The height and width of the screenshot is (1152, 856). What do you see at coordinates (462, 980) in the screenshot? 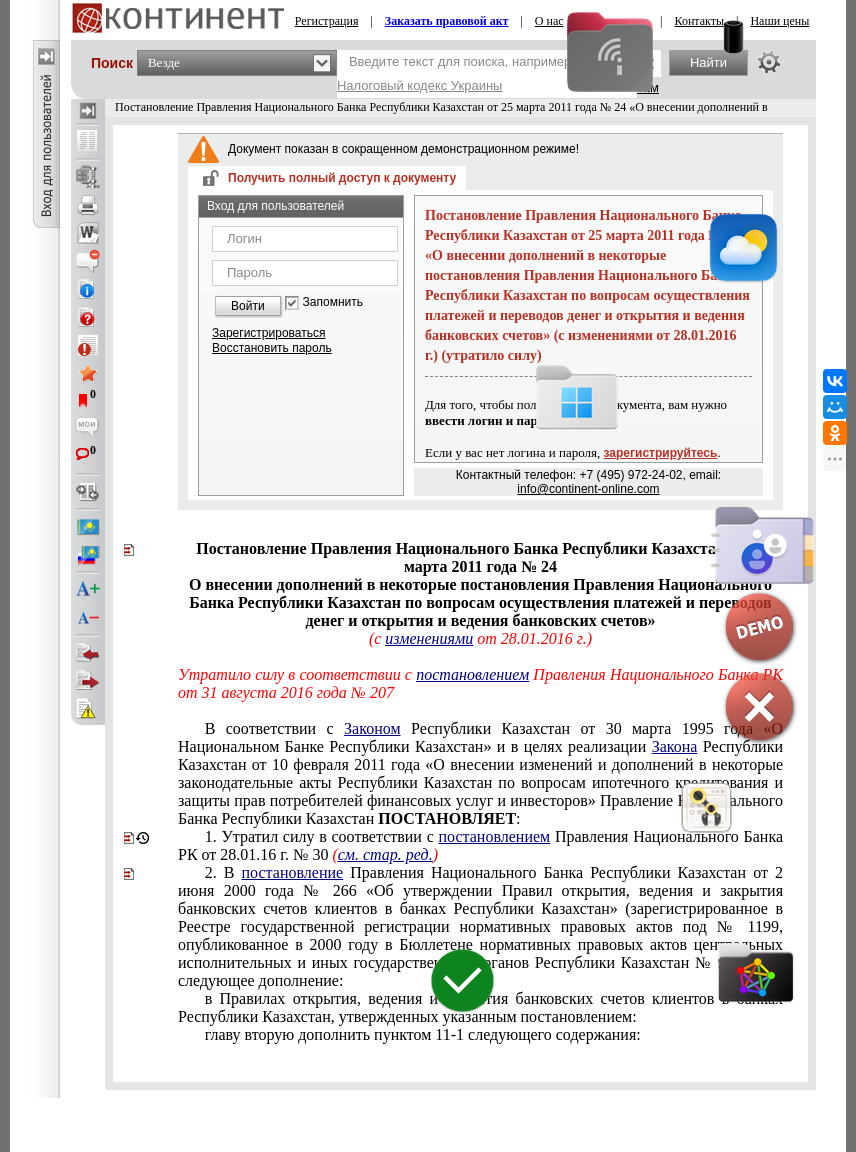
I see `dropbox file is synced and up to date` at bounding box center [462, 980].